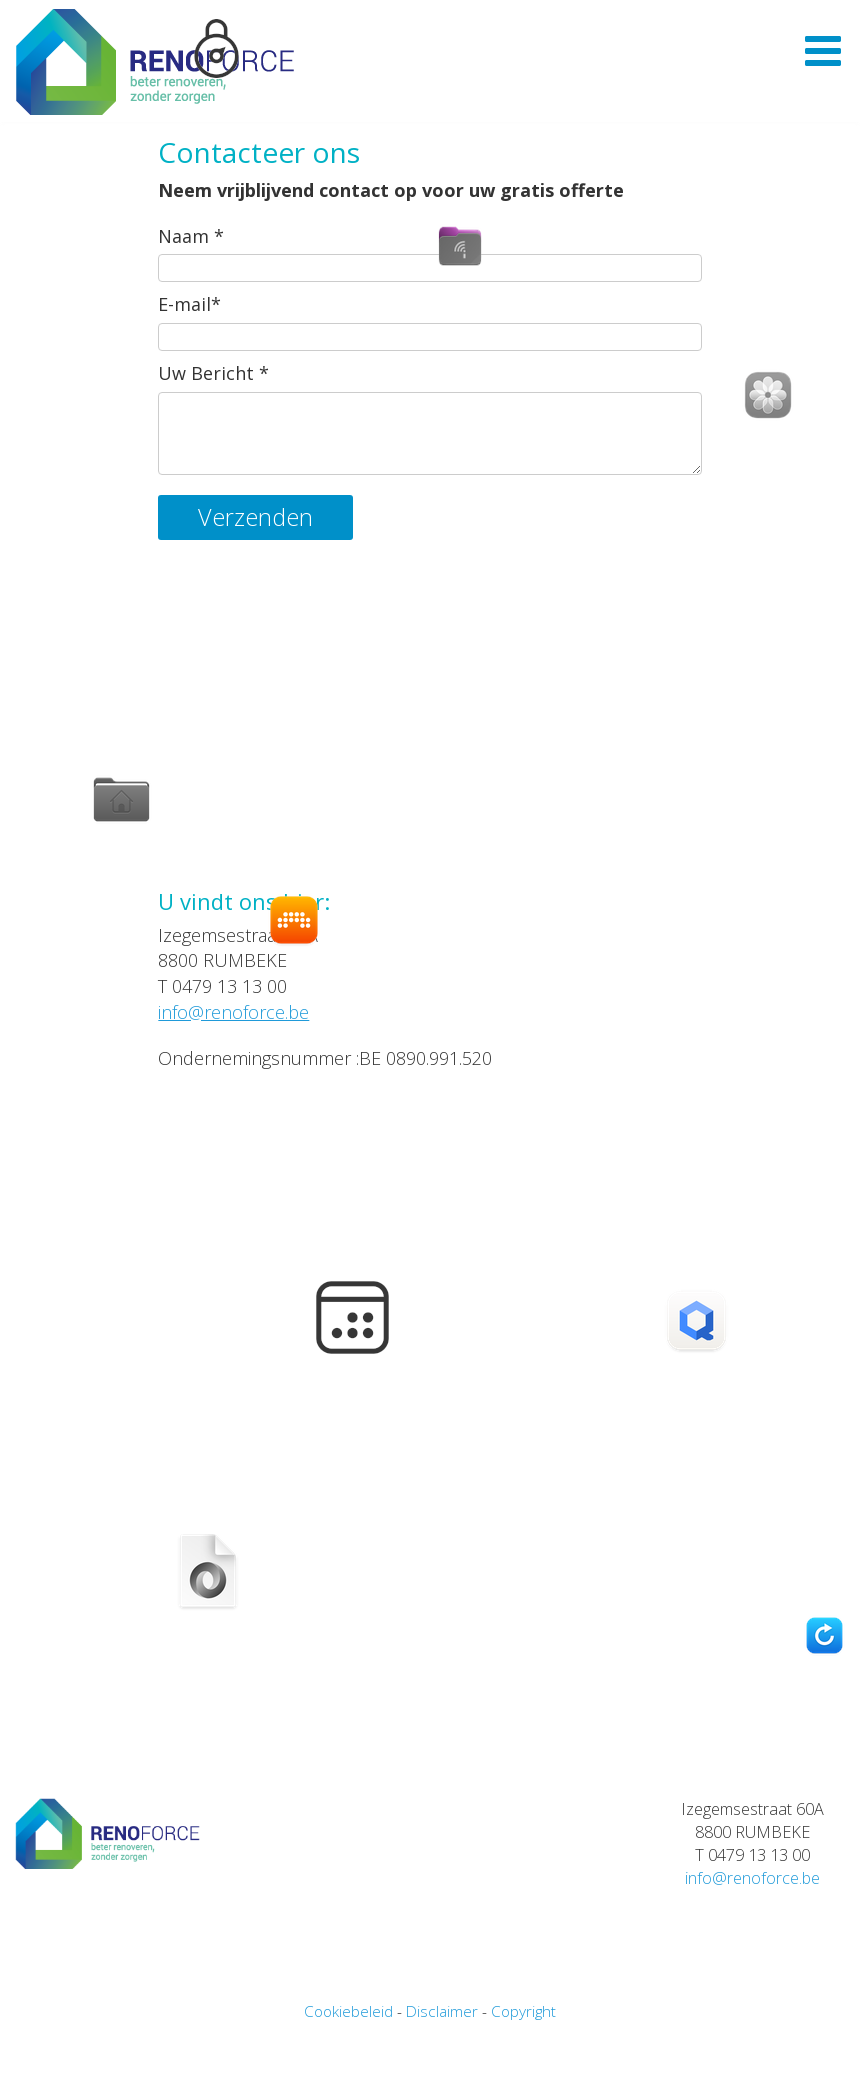  Describe the element at coordinates (460, 246) in the screenshot. I see `open insync cloud sync folder` at that location.